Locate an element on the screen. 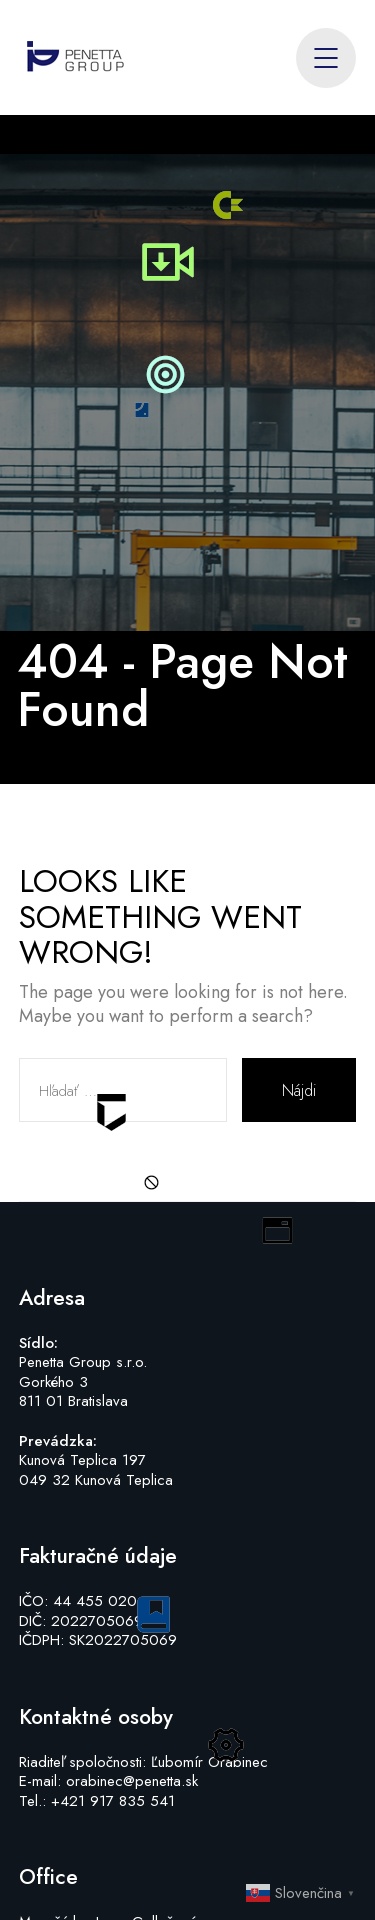  activate focus mode is located at coordinates (165, 374).